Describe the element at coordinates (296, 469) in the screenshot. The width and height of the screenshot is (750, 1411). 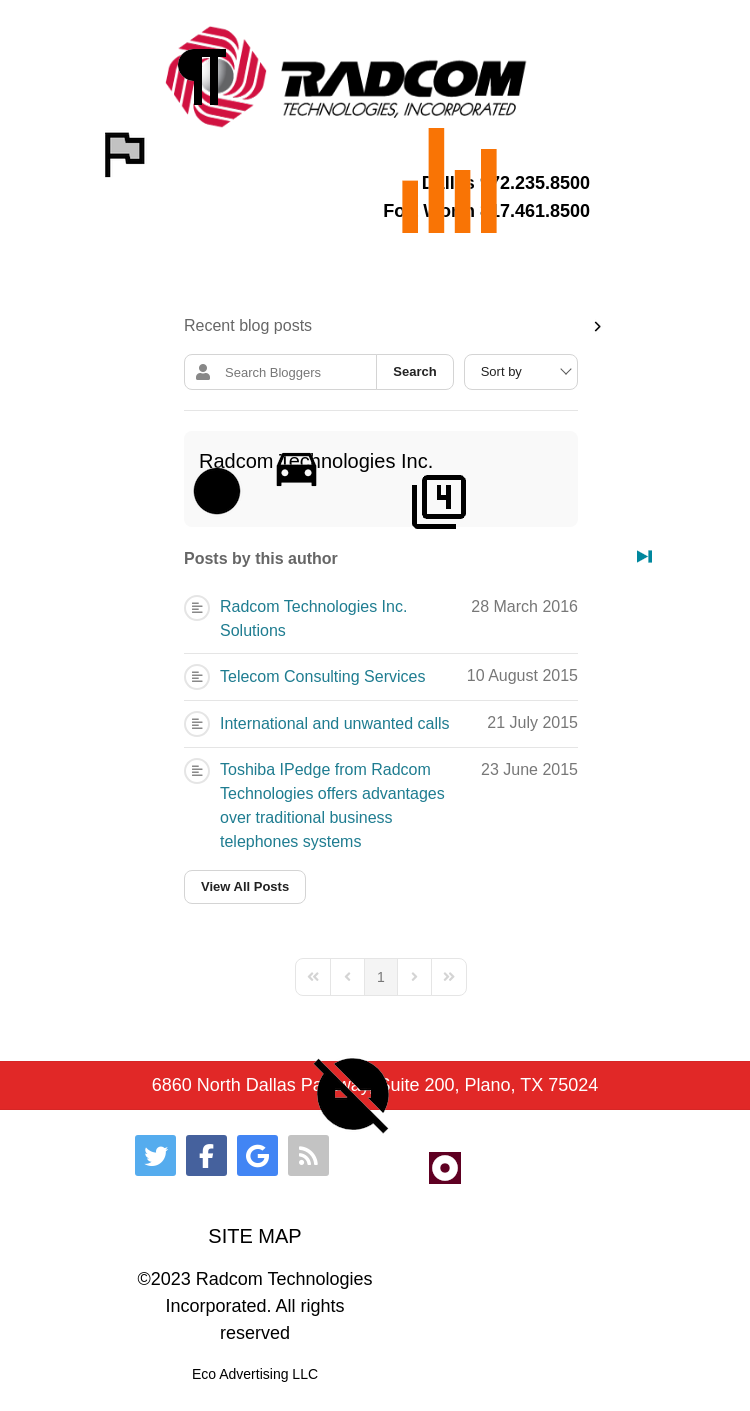
I see `access vehicle or driving settings` at that location.